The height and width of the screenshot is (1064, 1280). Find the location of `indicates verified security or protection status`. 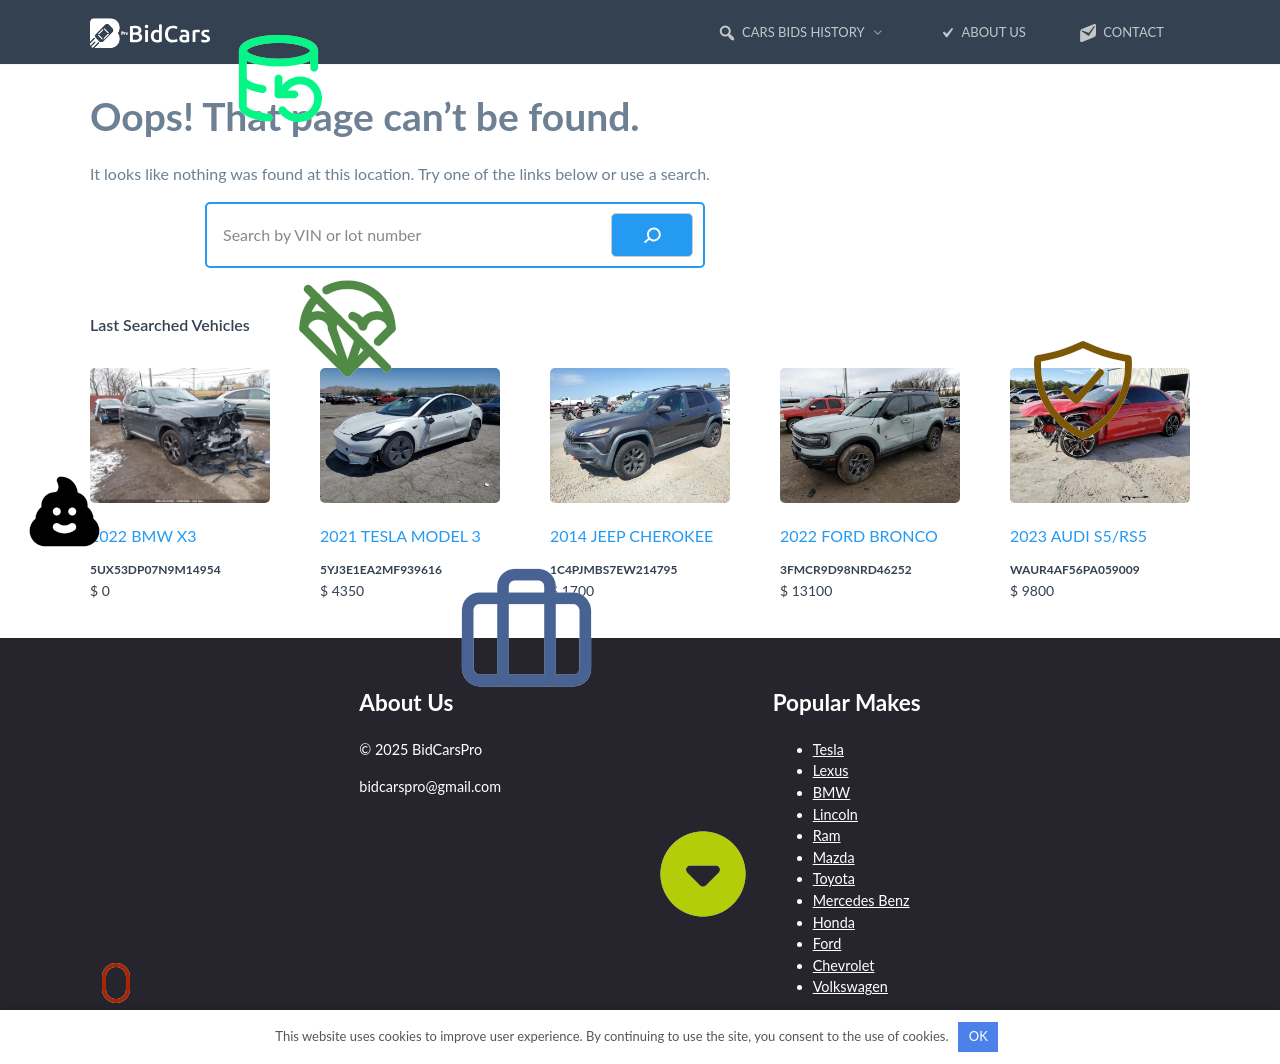

indicates verified security or protection status is located at coordinates (1083, 390).